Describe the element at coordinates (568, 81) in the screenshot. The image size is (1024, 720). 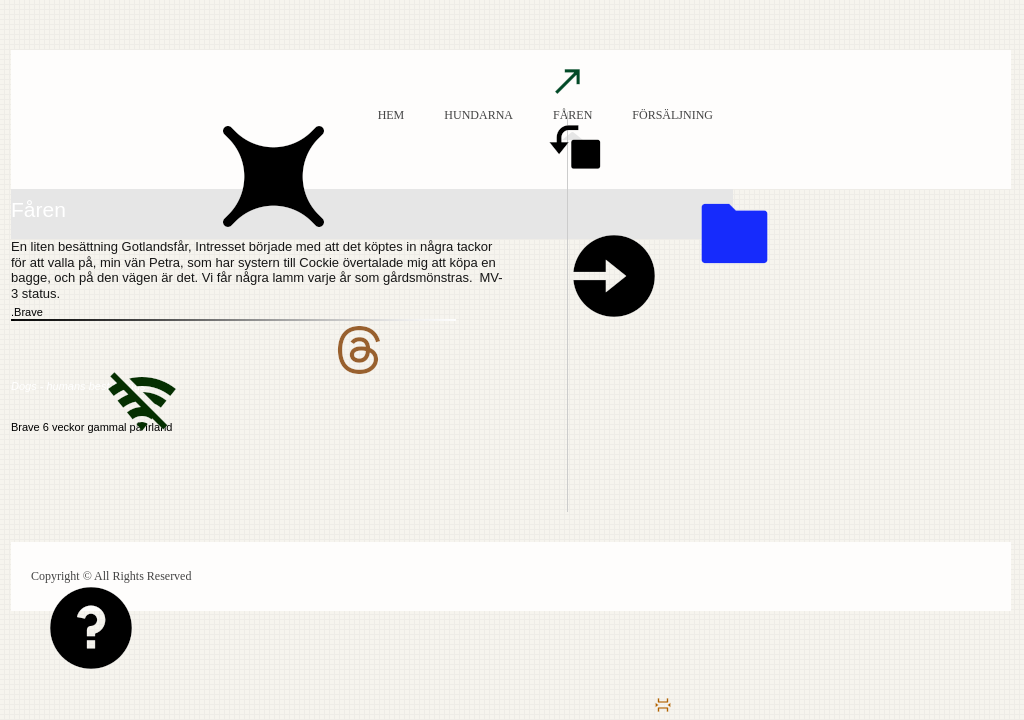
I see `open link in new tab or external window` at that location.